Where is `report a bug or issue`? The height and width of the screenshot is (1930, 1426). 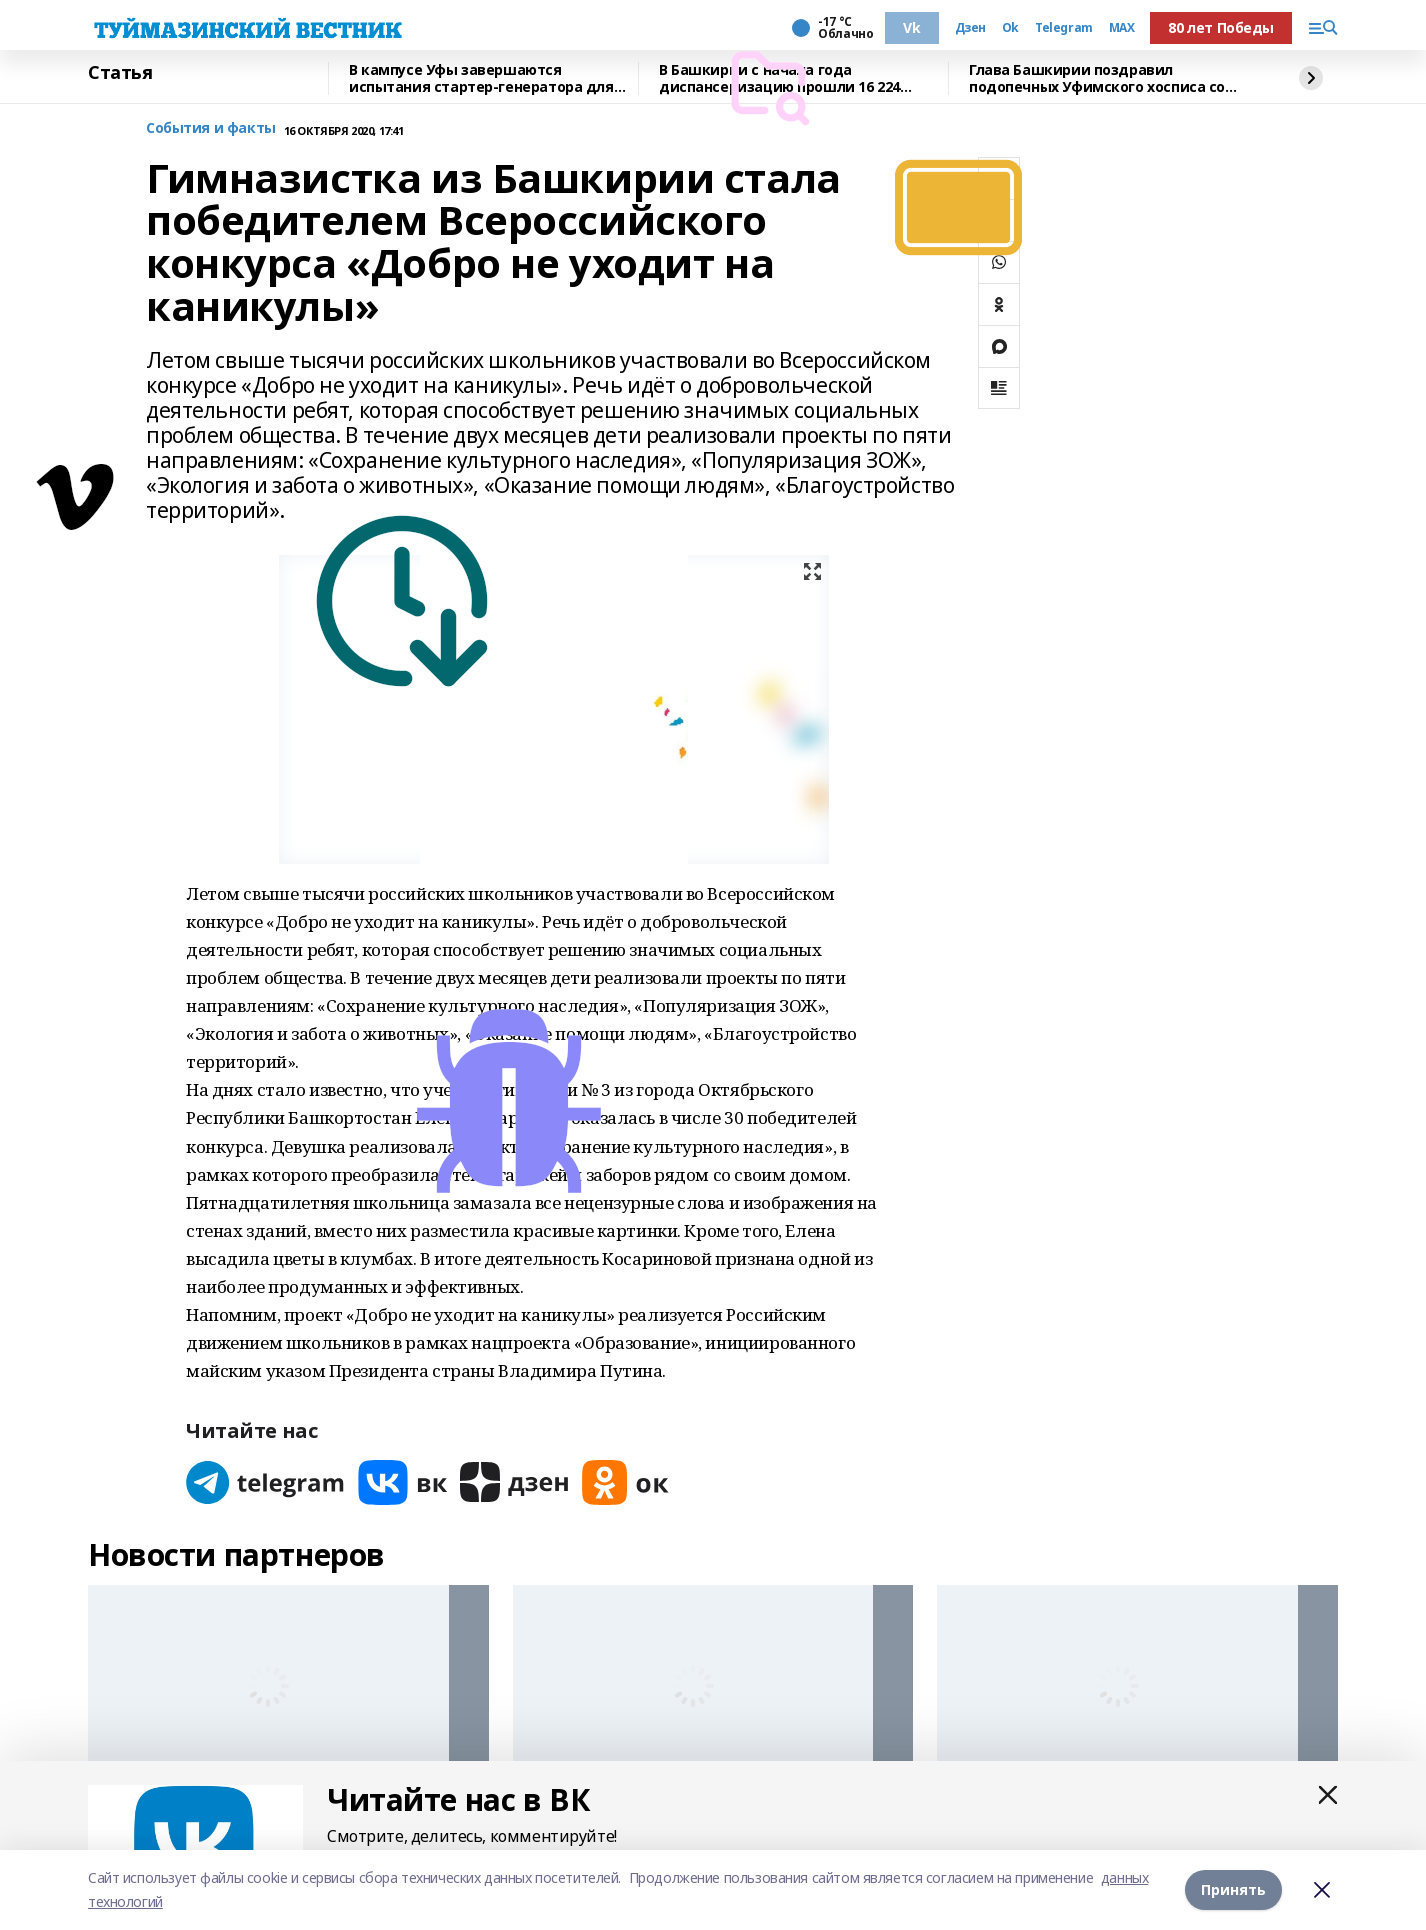 report a bug or issue is located at coordinates (509, 1101).